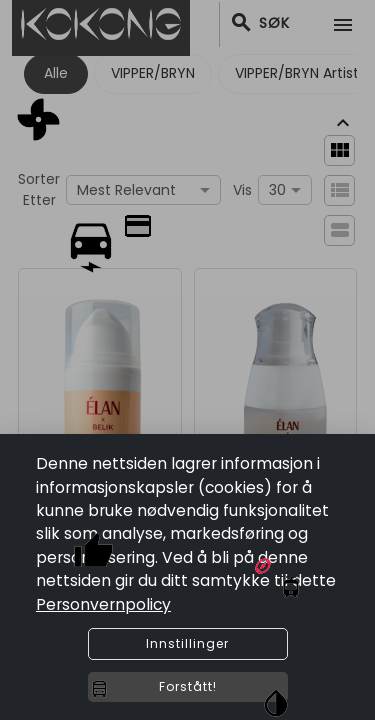  Describe the element at coordinates (91, 248) in the screenshot. I see `find nearby electric vehicle charging stations` at that location.